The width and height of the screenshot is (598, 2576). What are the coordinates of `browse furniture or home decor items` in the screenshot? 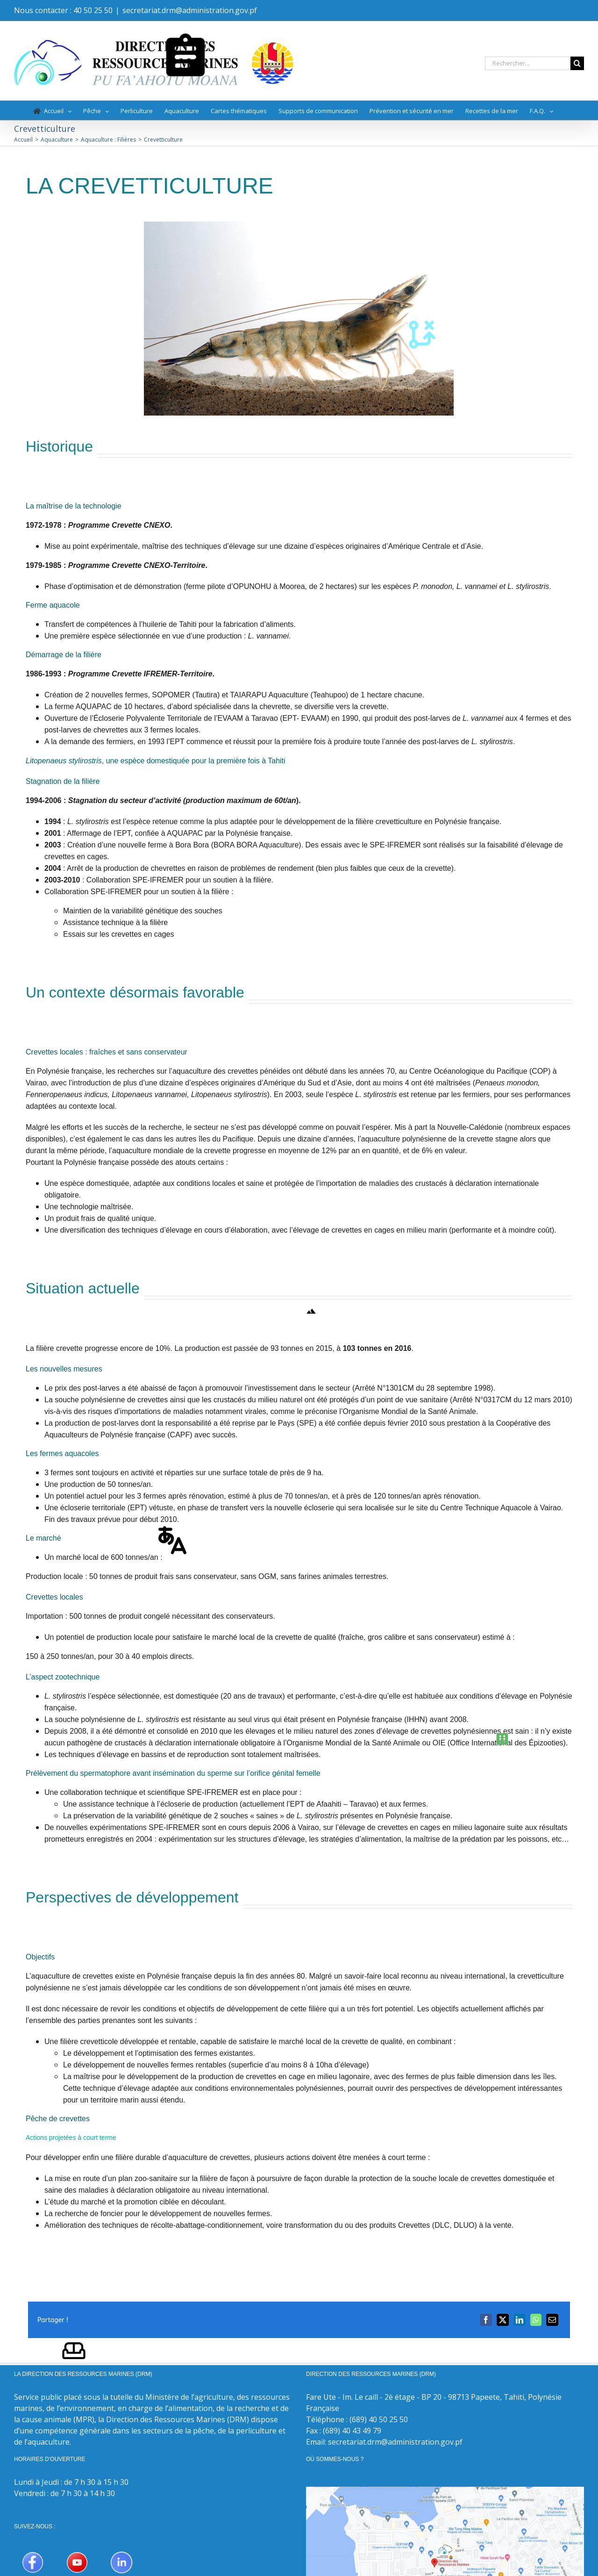 It's located at (74, 2351).